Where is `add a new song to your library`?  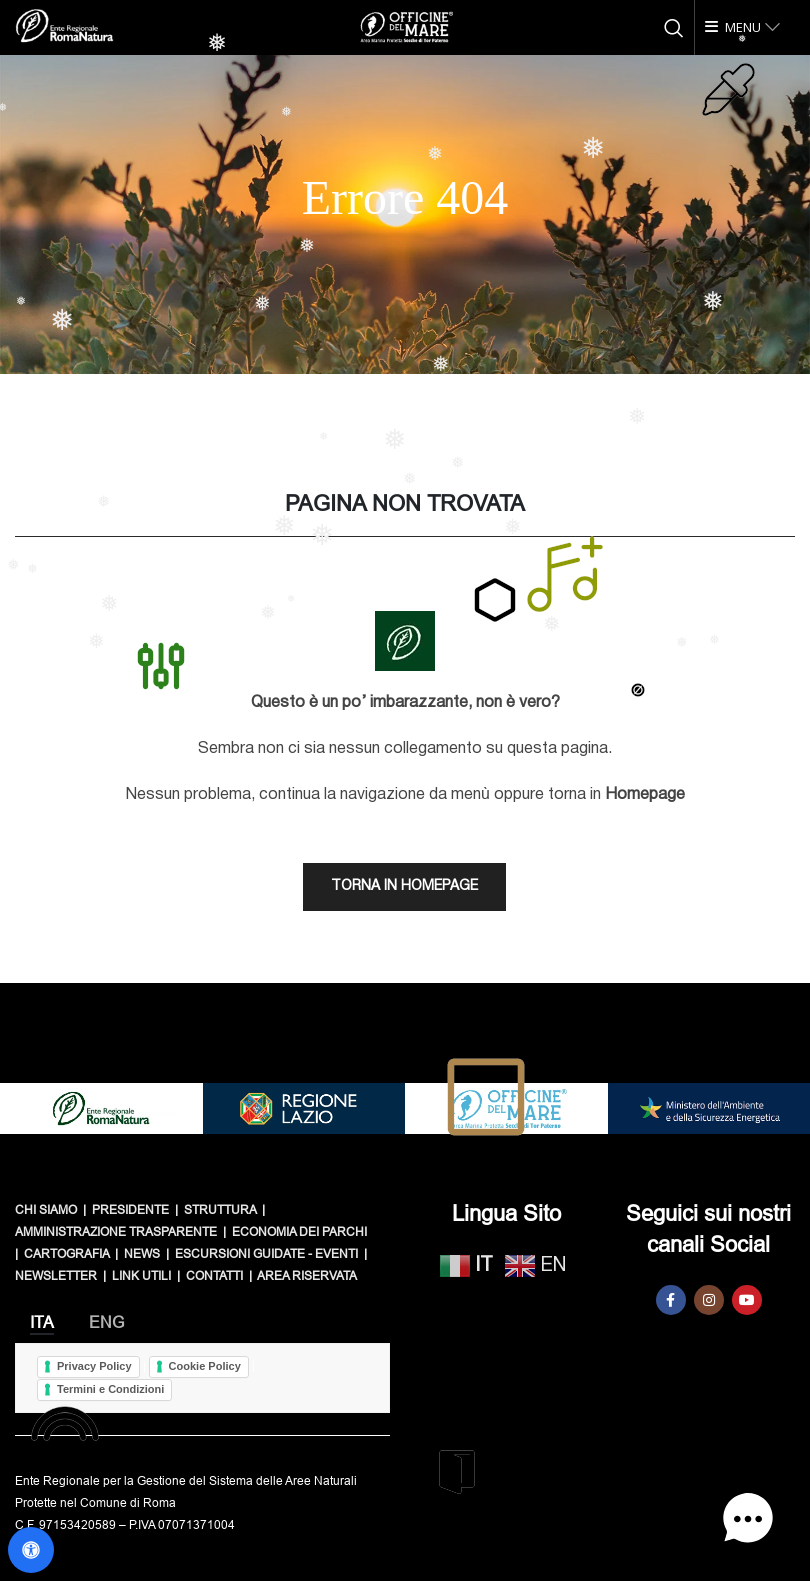 add a new song to your library is located at coordinates (566, 575).